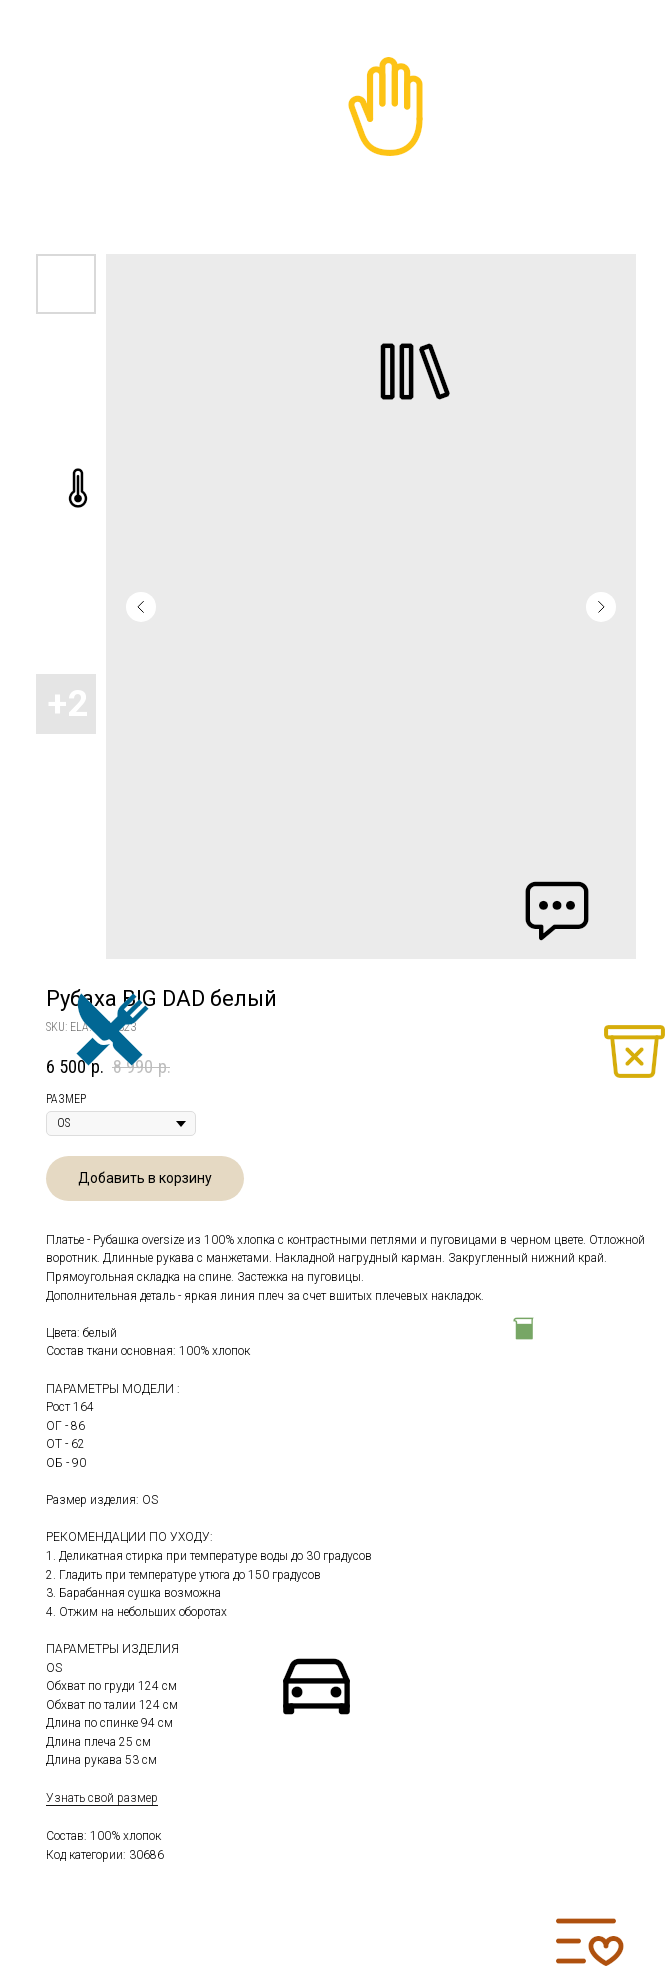  I want to click on access your saved library or collection, so click(413, 371).